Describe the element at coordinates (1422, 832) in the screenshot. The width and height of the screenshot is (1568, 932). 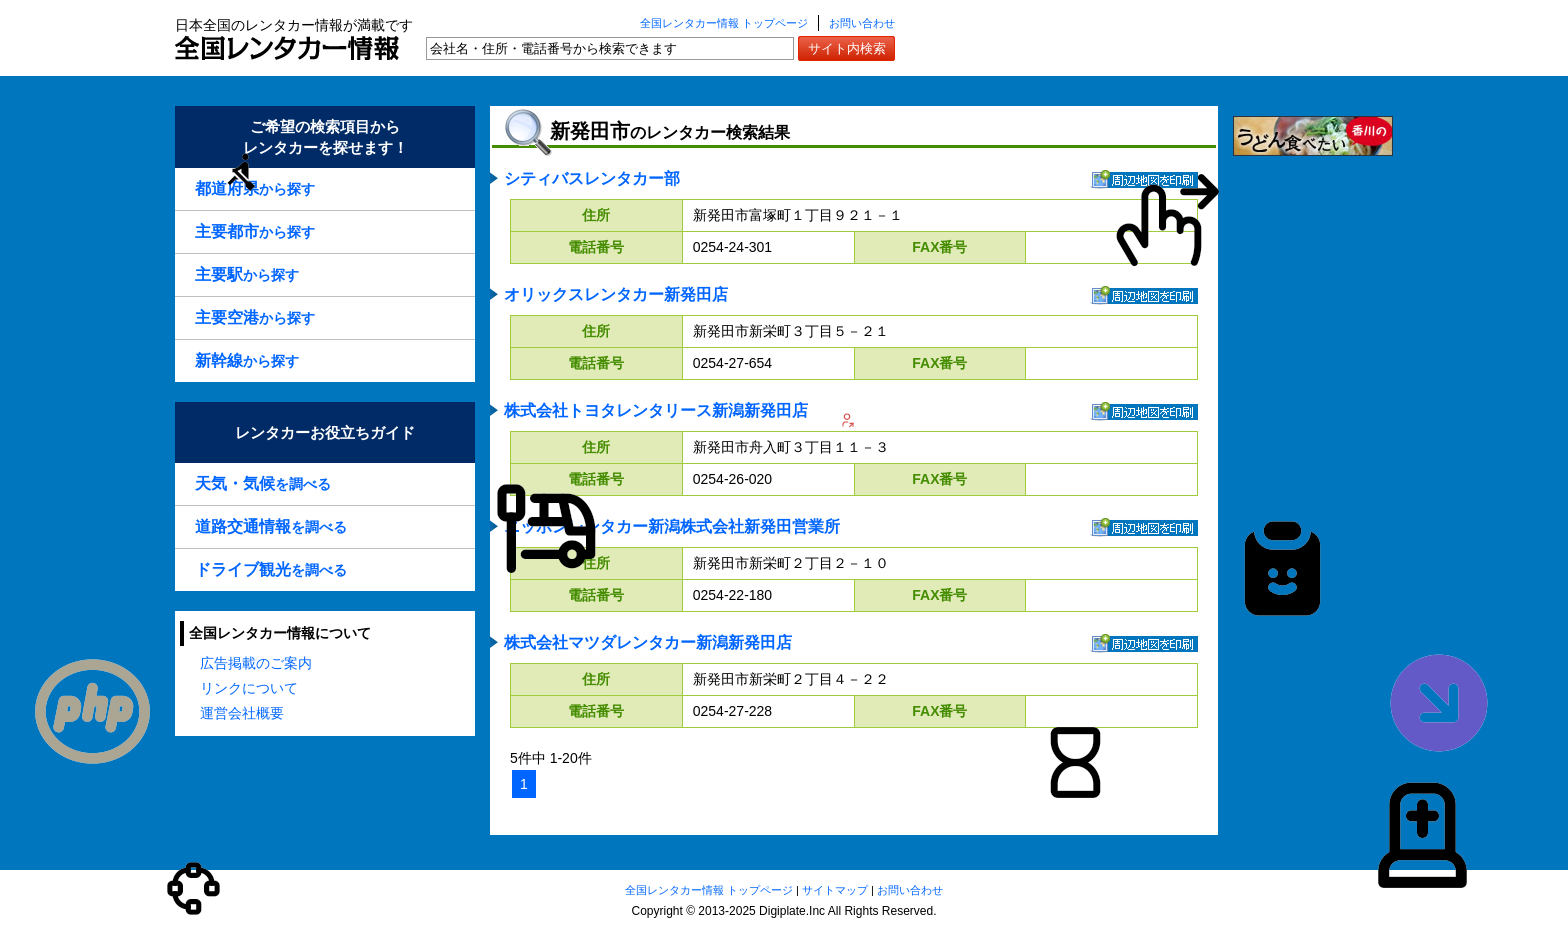
I see `indicates a memorial or cemetery location` at that location.